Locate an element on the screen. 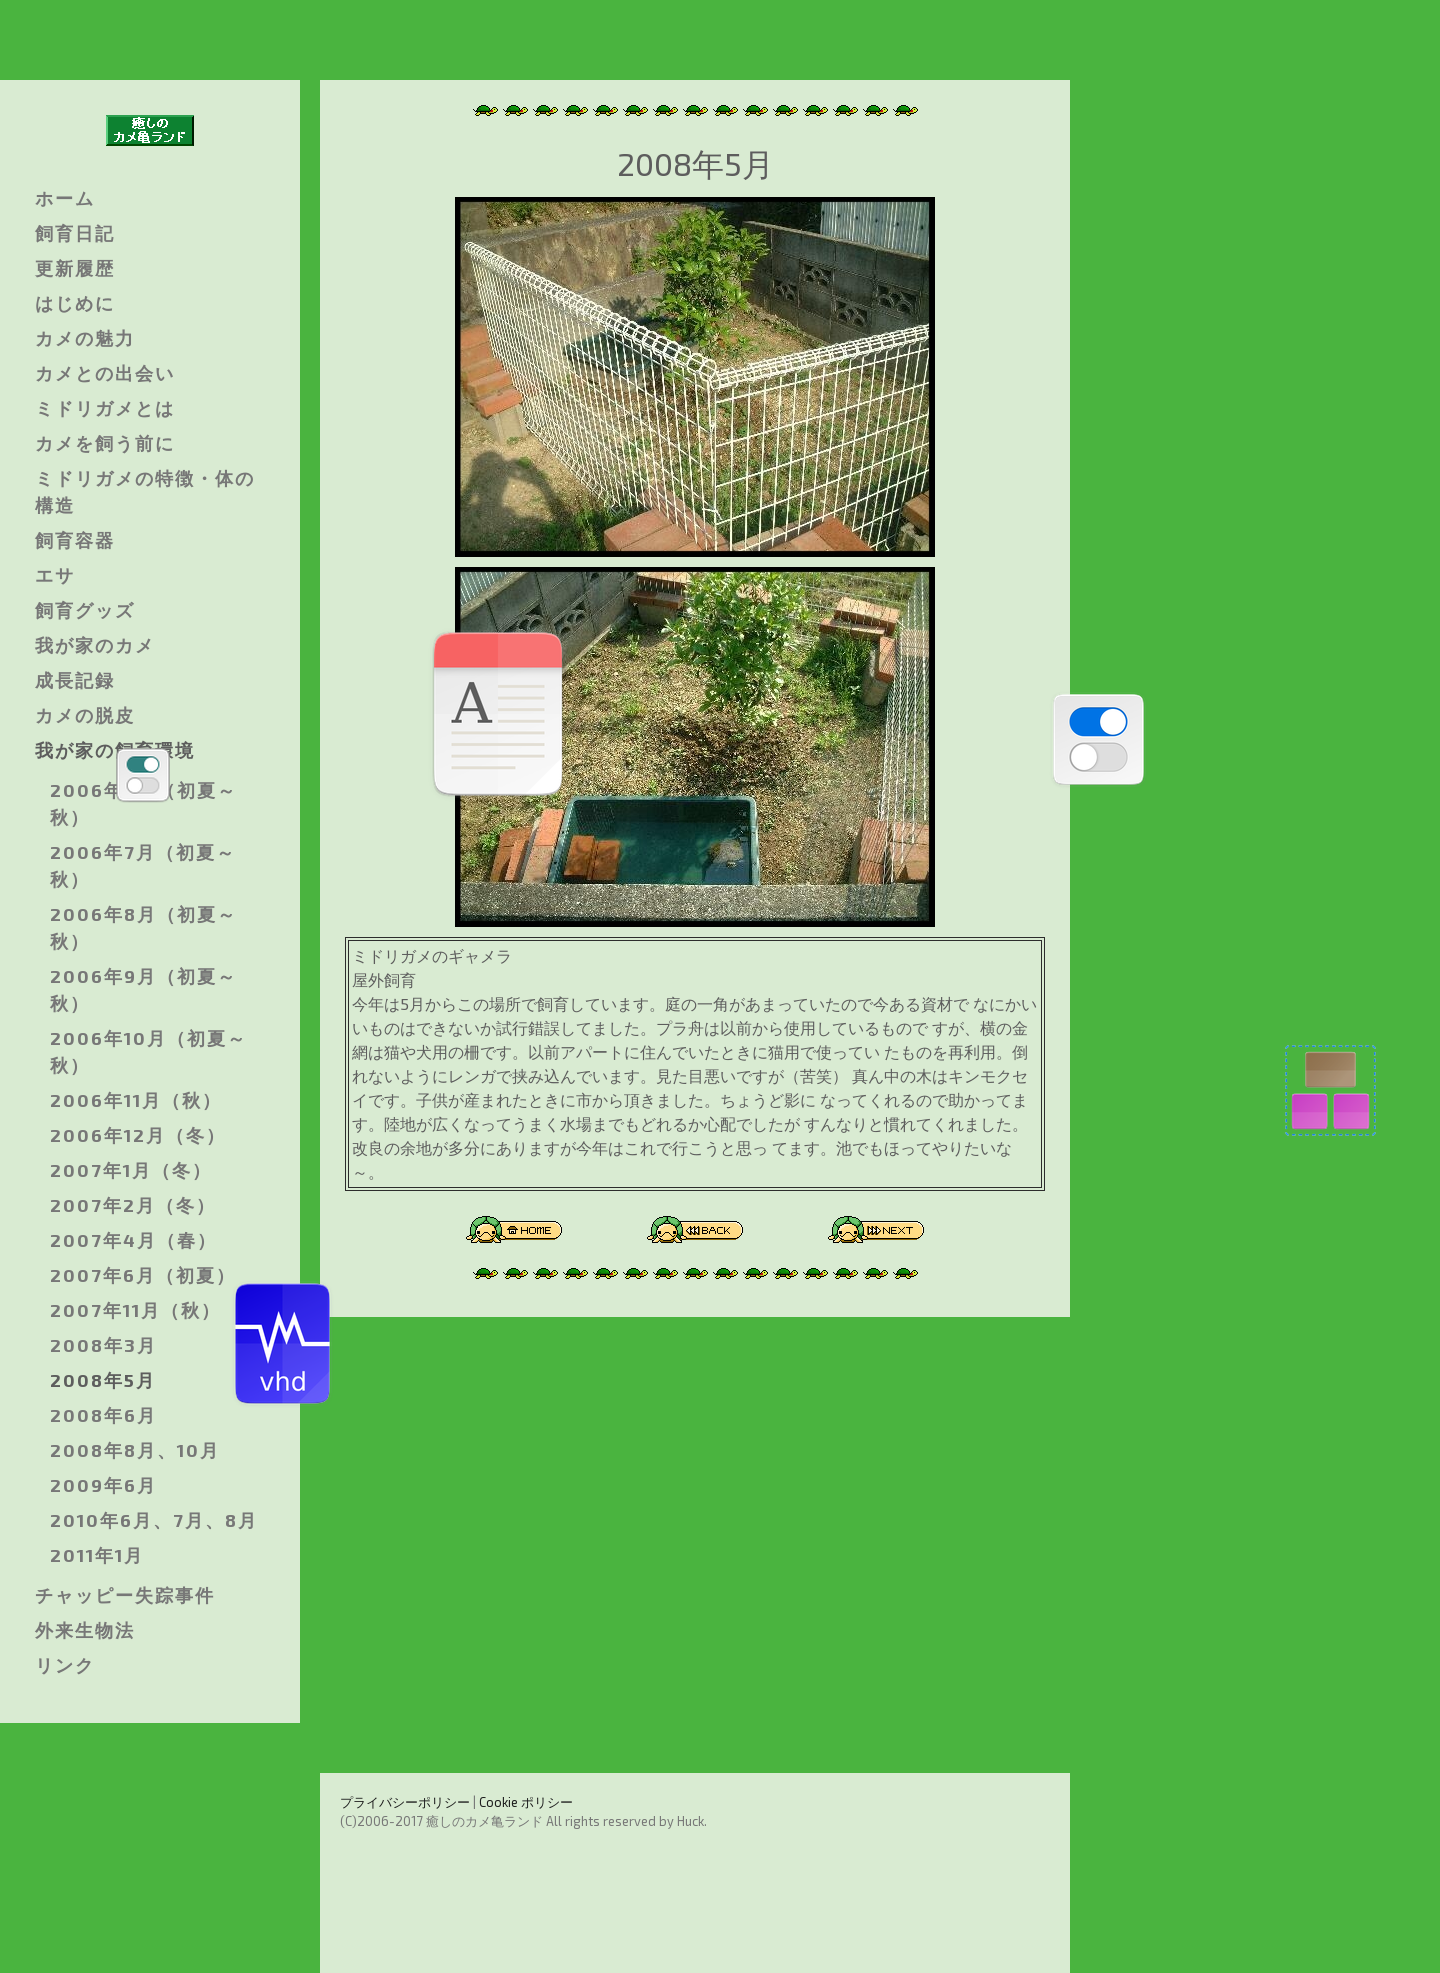 This screenshot has width=1440, height=1973. select all items in the current view is located at coordinates (1330, 1090).